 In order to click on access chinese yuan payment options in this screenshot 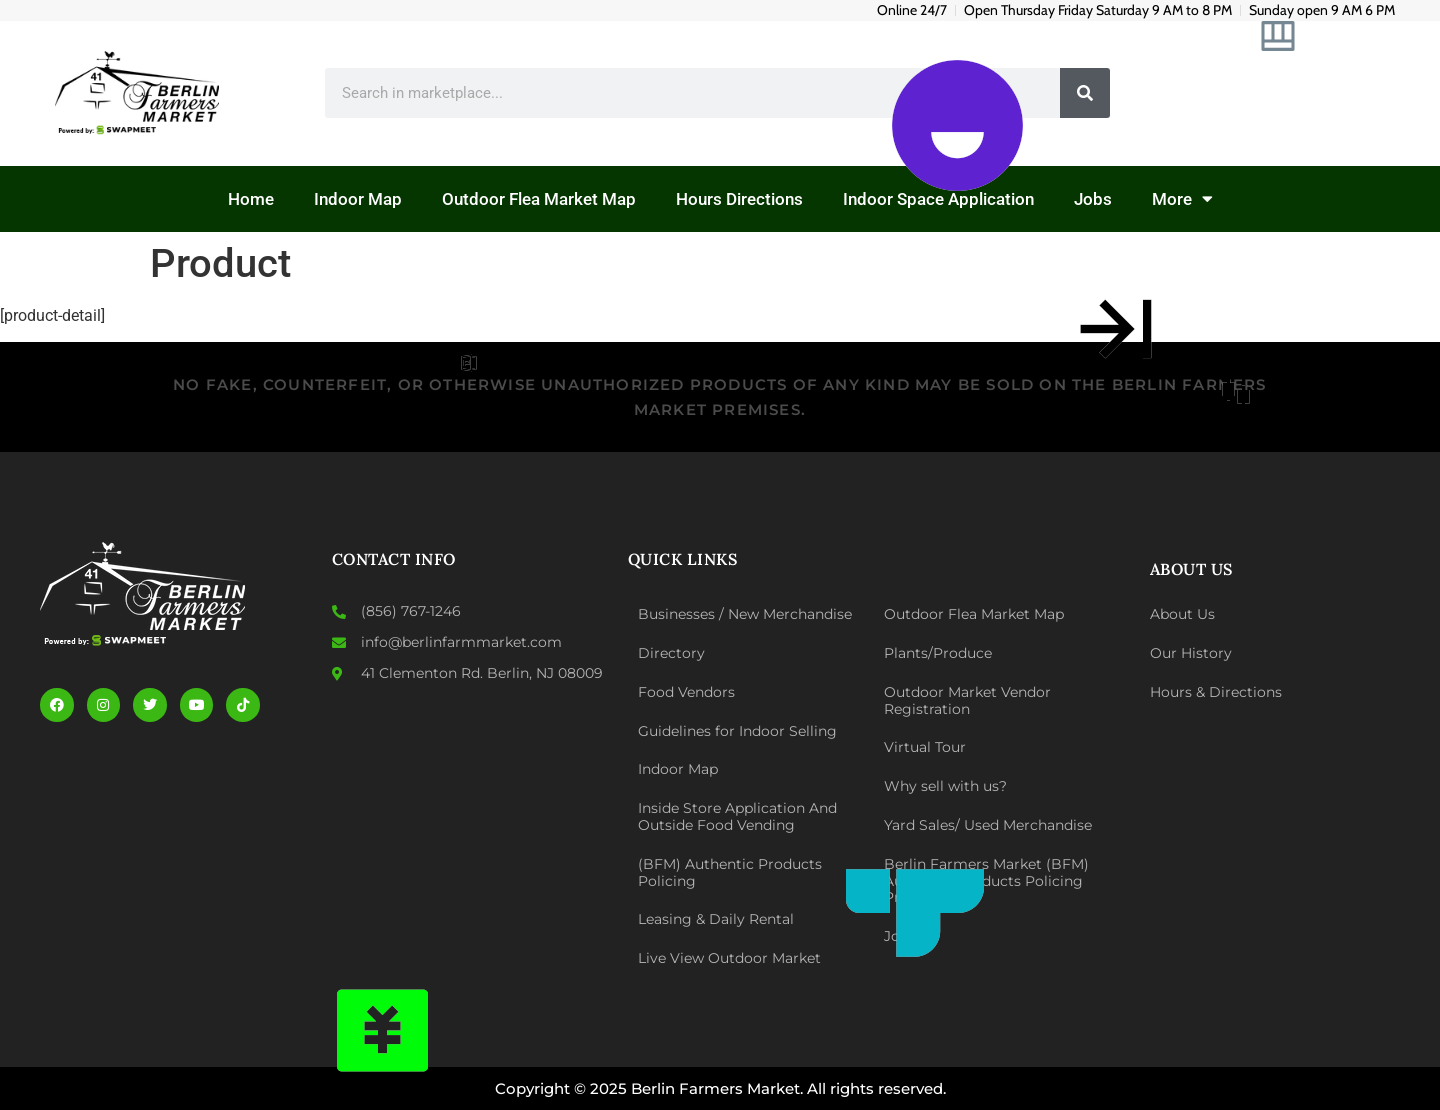, I will do `click(382, 1030)`.